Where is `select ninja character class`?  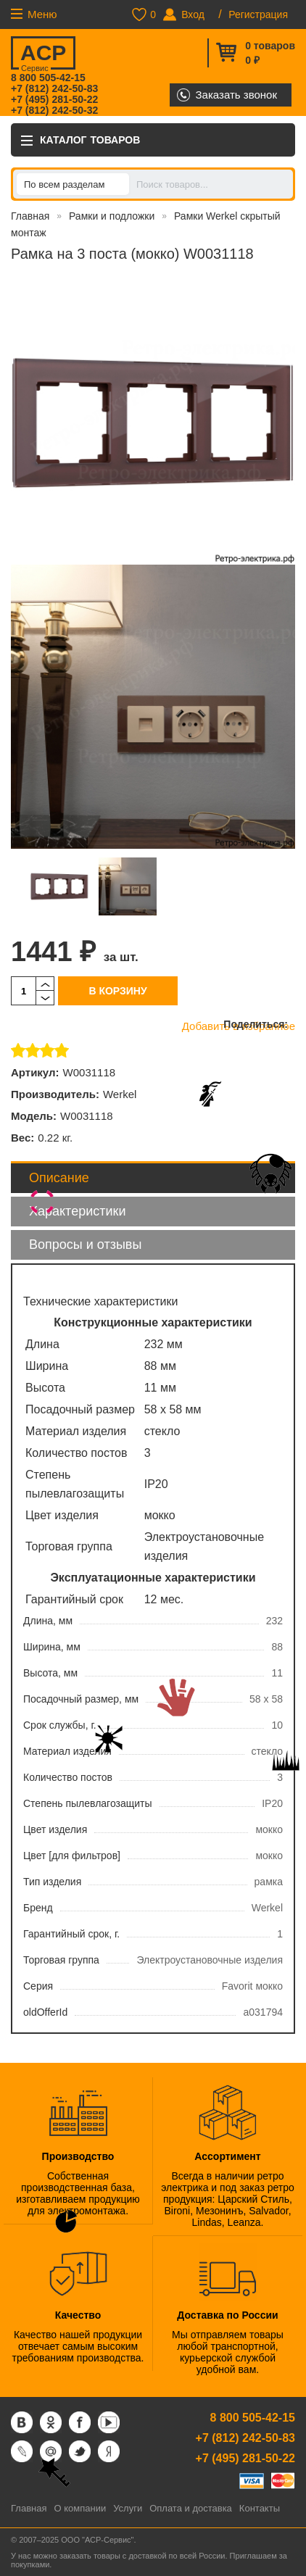
select ninja character class is located at coordinates (210, 1094).